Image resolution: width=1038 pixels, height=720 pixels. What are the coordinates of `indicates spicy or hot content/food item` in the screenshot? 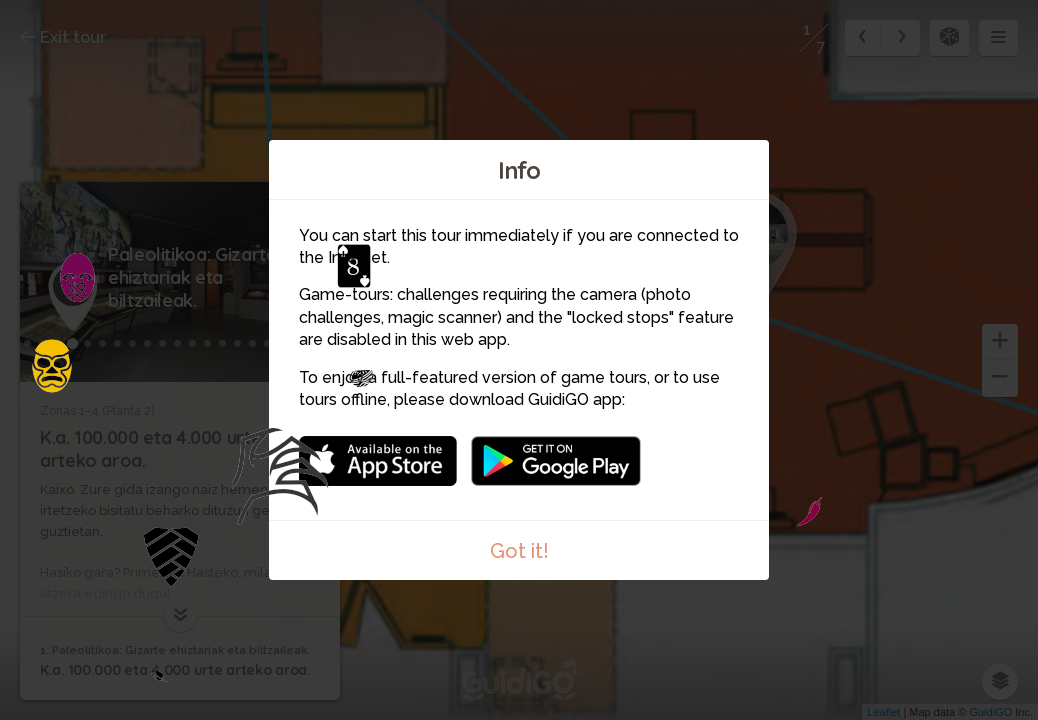 It's located at (809, 511).